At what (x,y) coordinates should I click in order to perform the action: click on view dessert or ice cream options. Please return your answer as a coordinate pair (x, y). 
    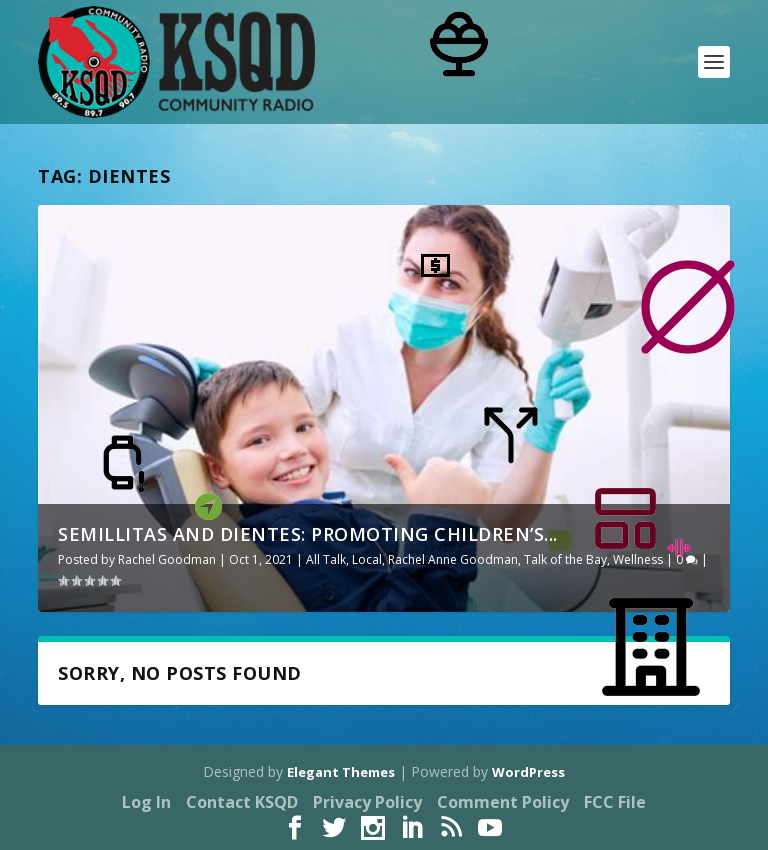
    Looking at the image, I should click on (459, 44).